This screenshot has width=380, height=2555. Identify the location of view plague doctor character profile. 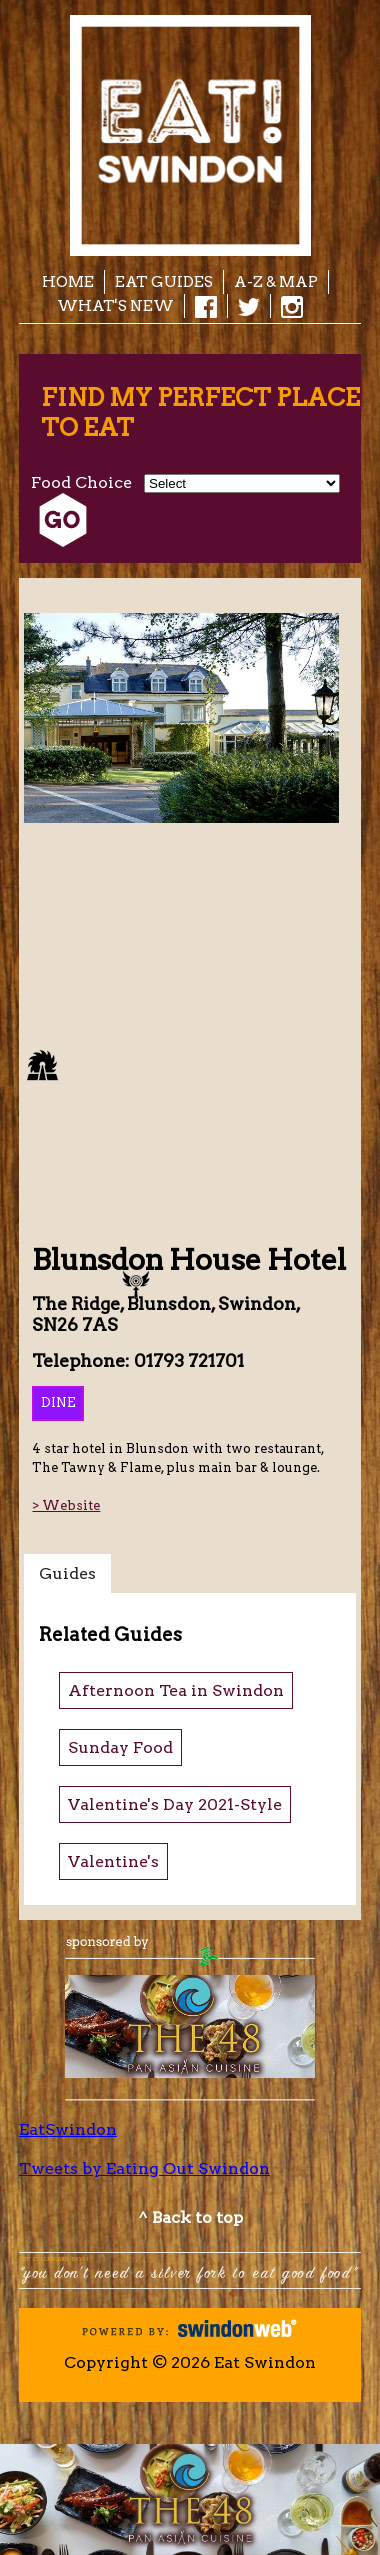
(209, 1955).